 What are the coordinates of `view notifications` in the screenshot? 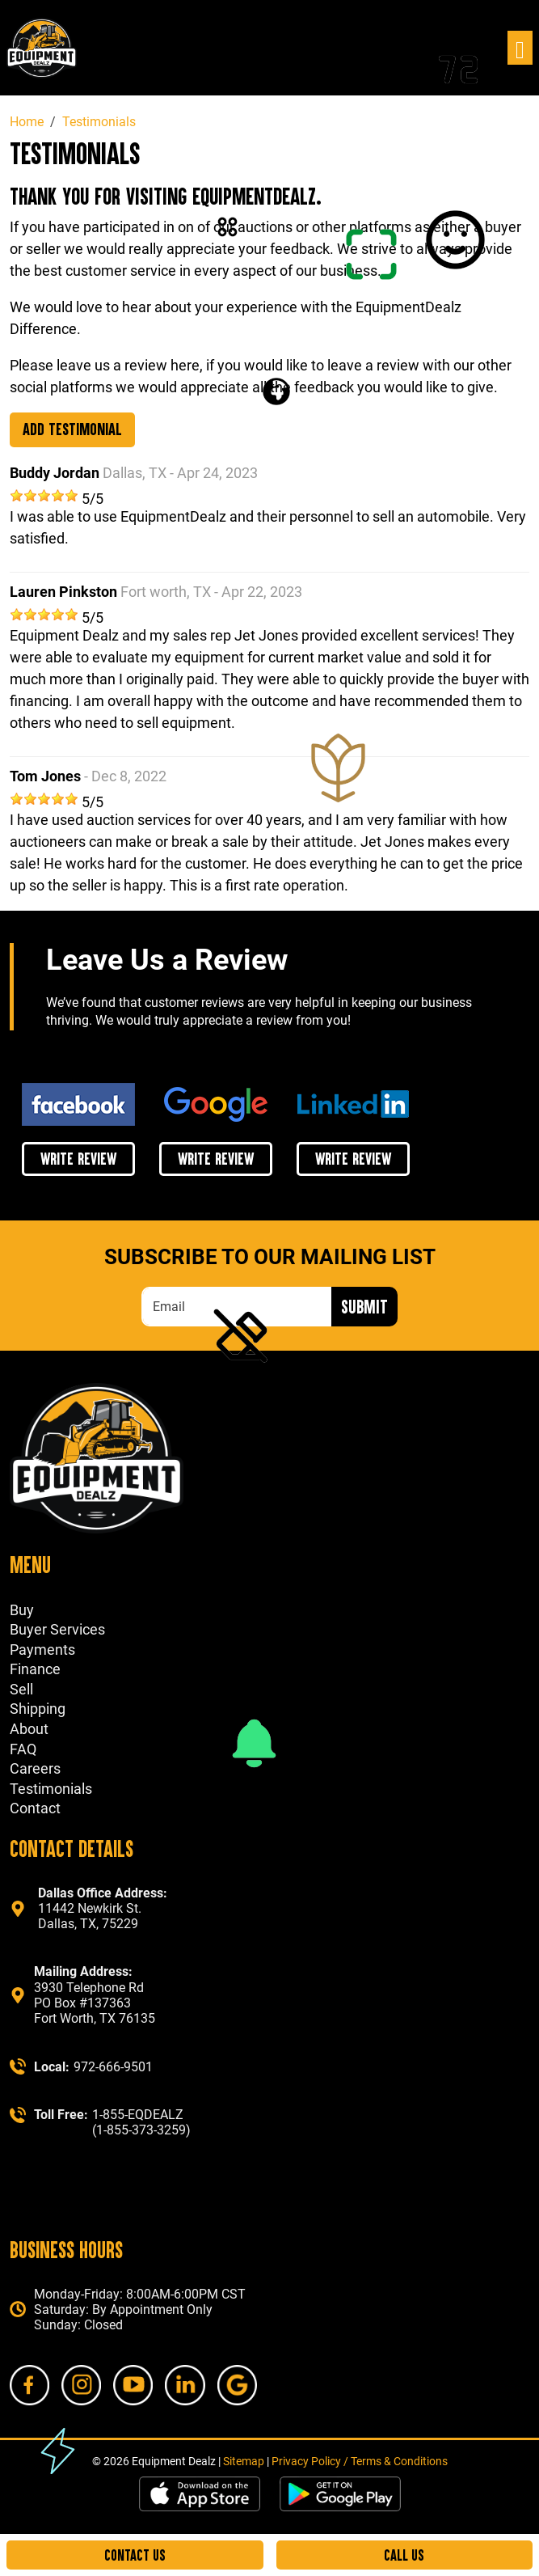 It's located at (254, 1743).